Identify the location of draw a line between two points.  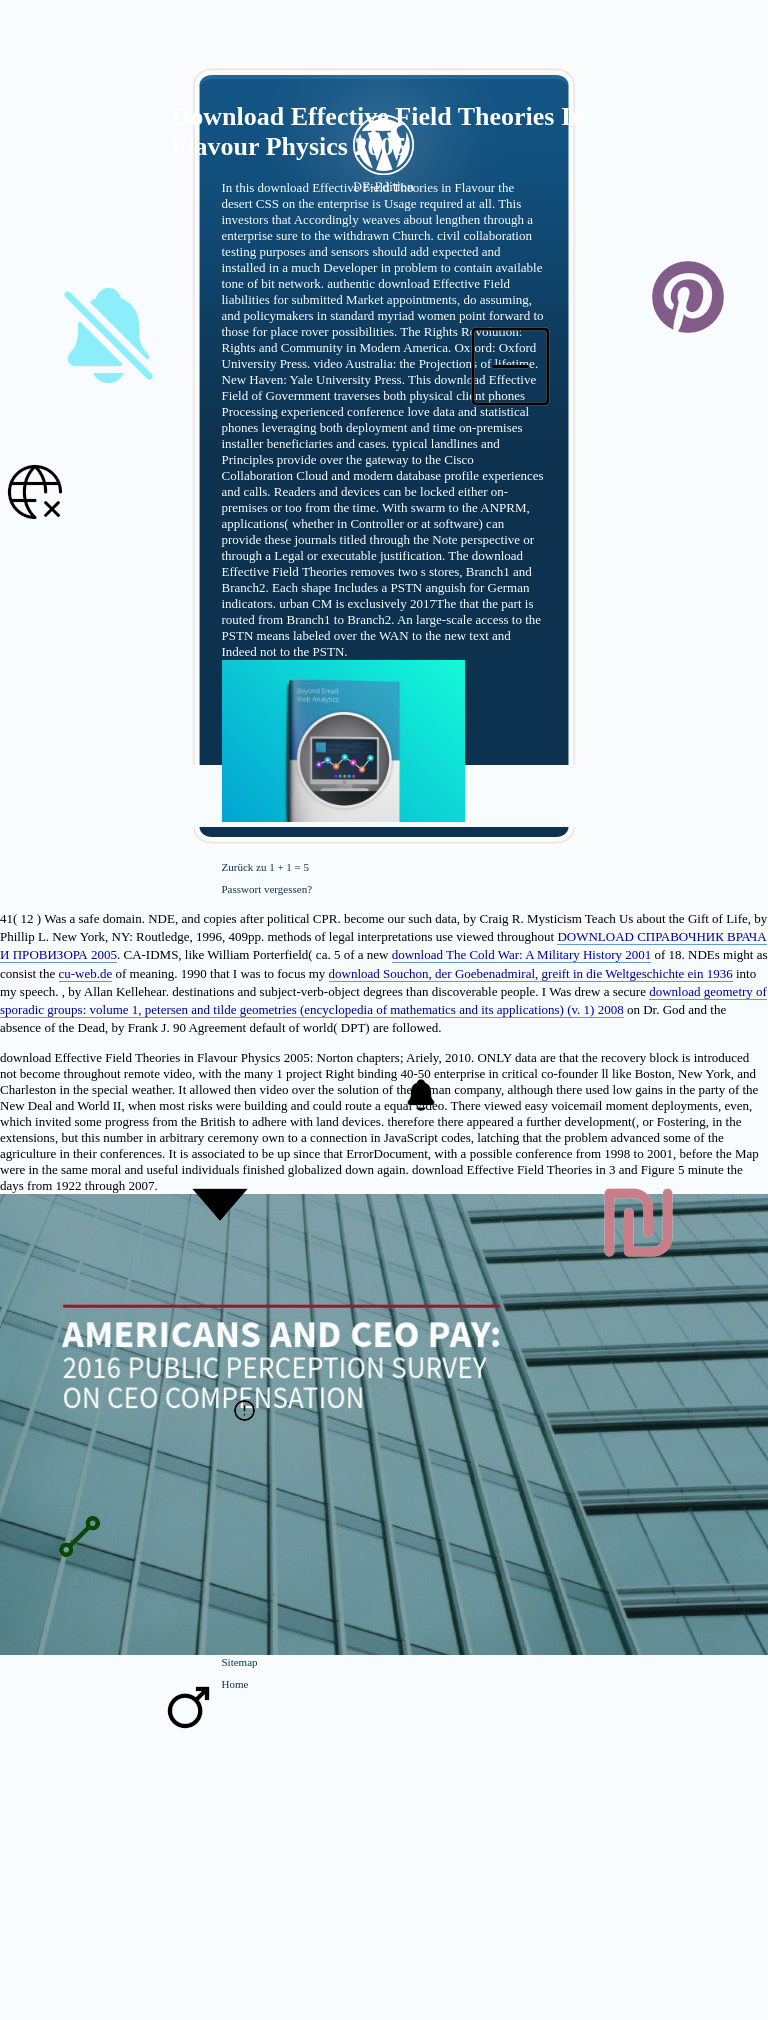
(79, 1536).